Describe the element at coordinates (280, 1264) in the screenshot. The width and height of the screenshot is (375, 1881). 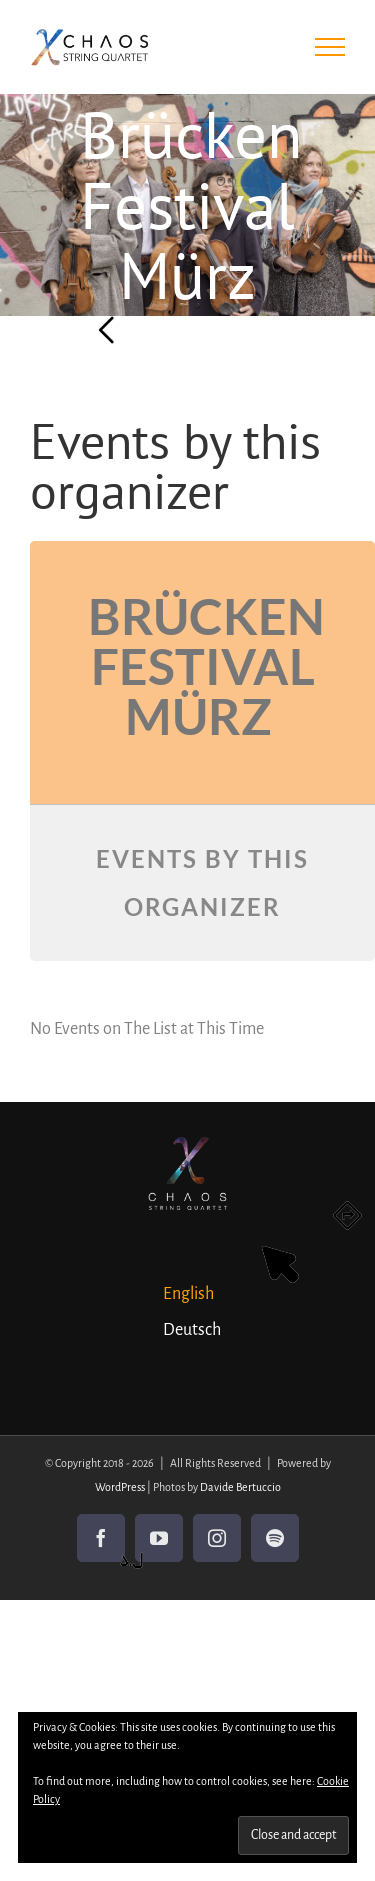
I see `cursor indicating selection mode` at that location.